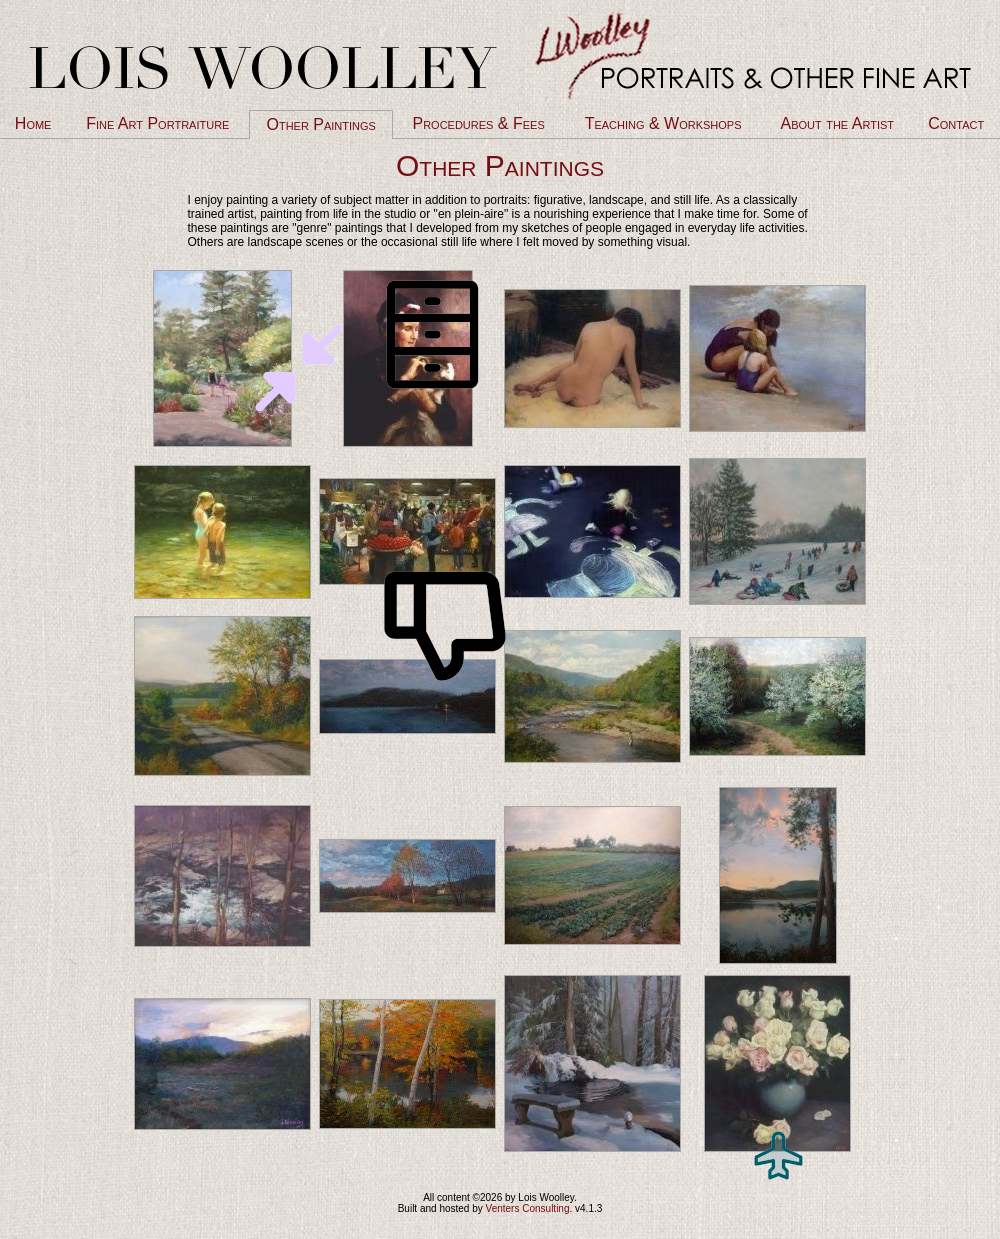 This screenshot has height=1239, width=1000. I want to click on minimize or collapse content, so click(299, 368).